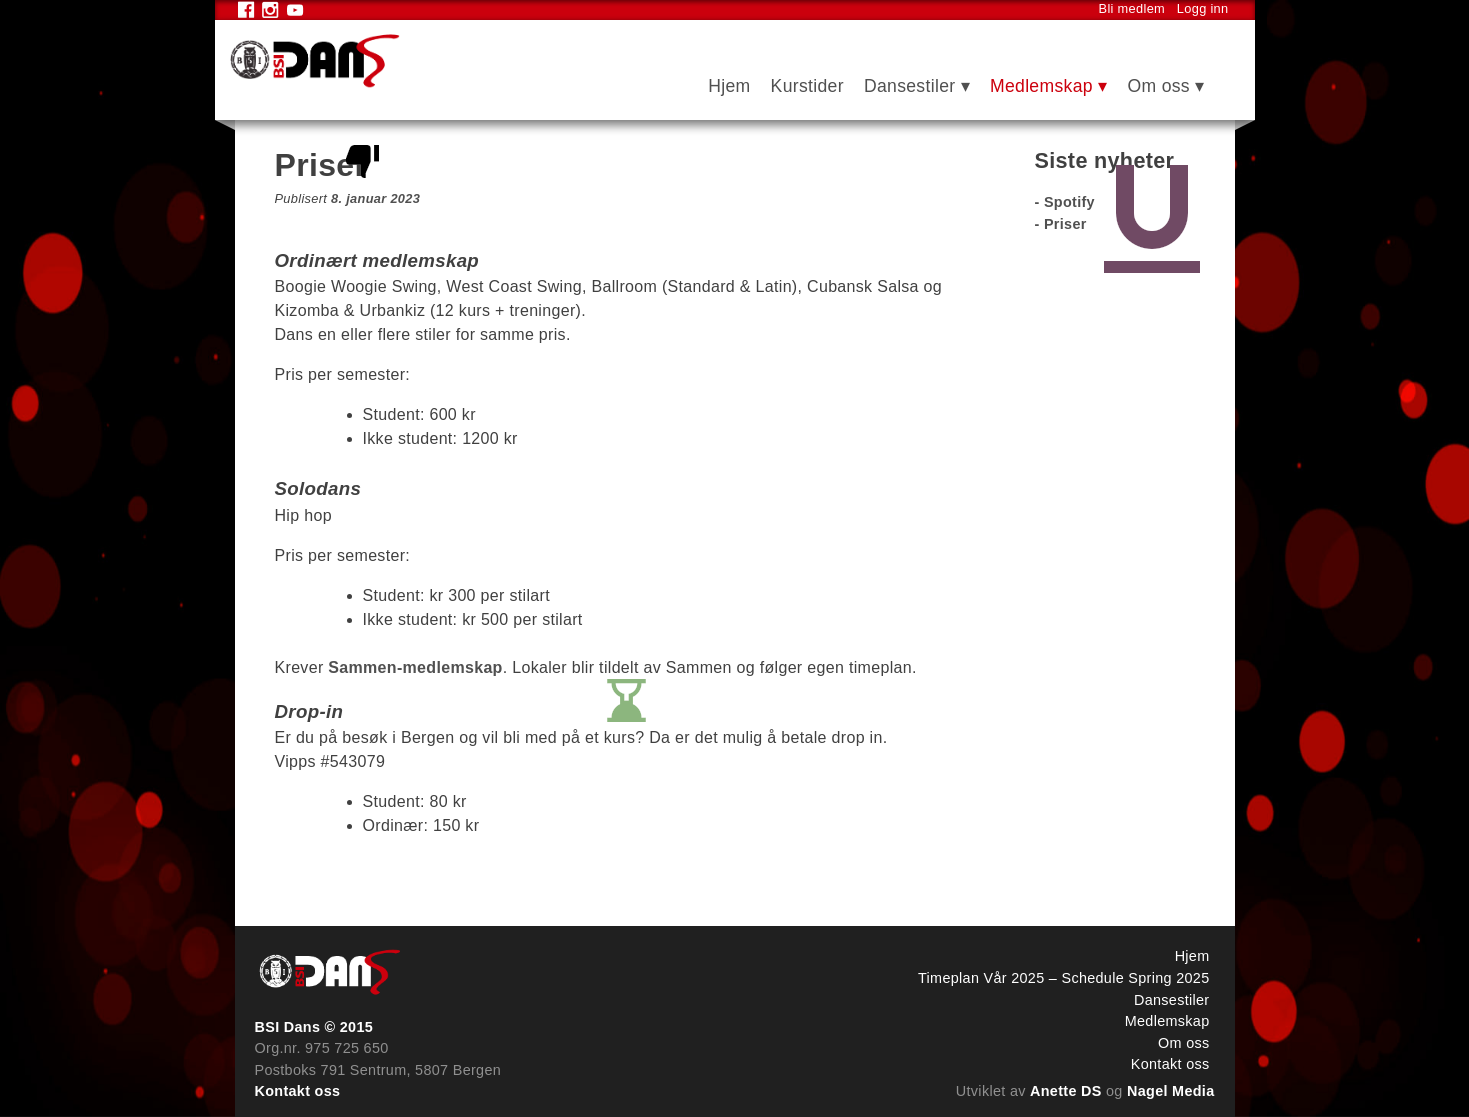  What do you see at coordinates (362, 161) in the screenshot?
I see `dislike or downvote content` at bounding box center [362, 161].